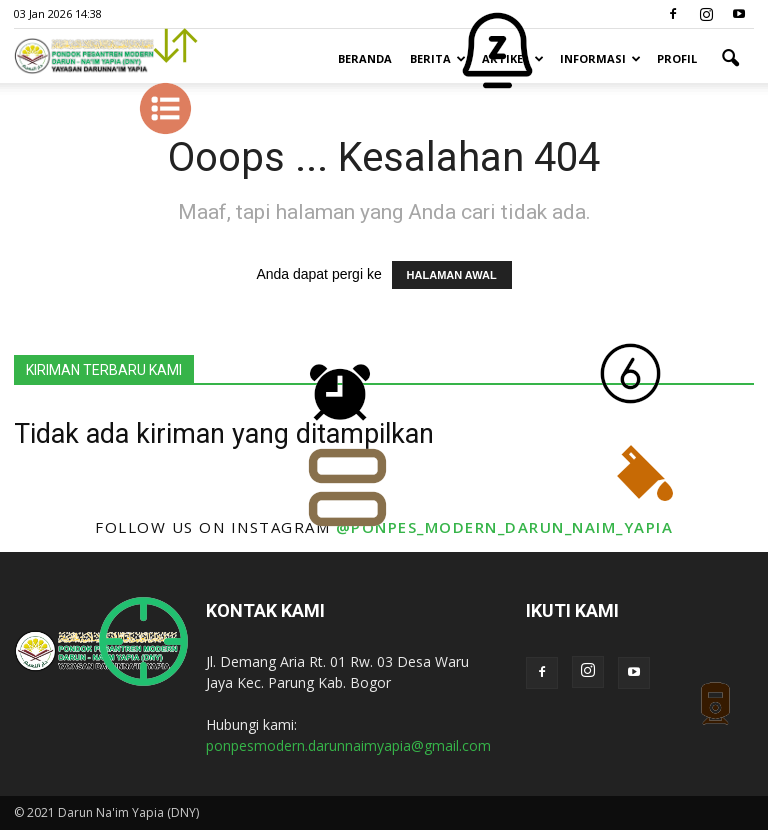  Describe the element at coordinates (340, 392) in the screenshot. I see `set or manage alarms` at that location.